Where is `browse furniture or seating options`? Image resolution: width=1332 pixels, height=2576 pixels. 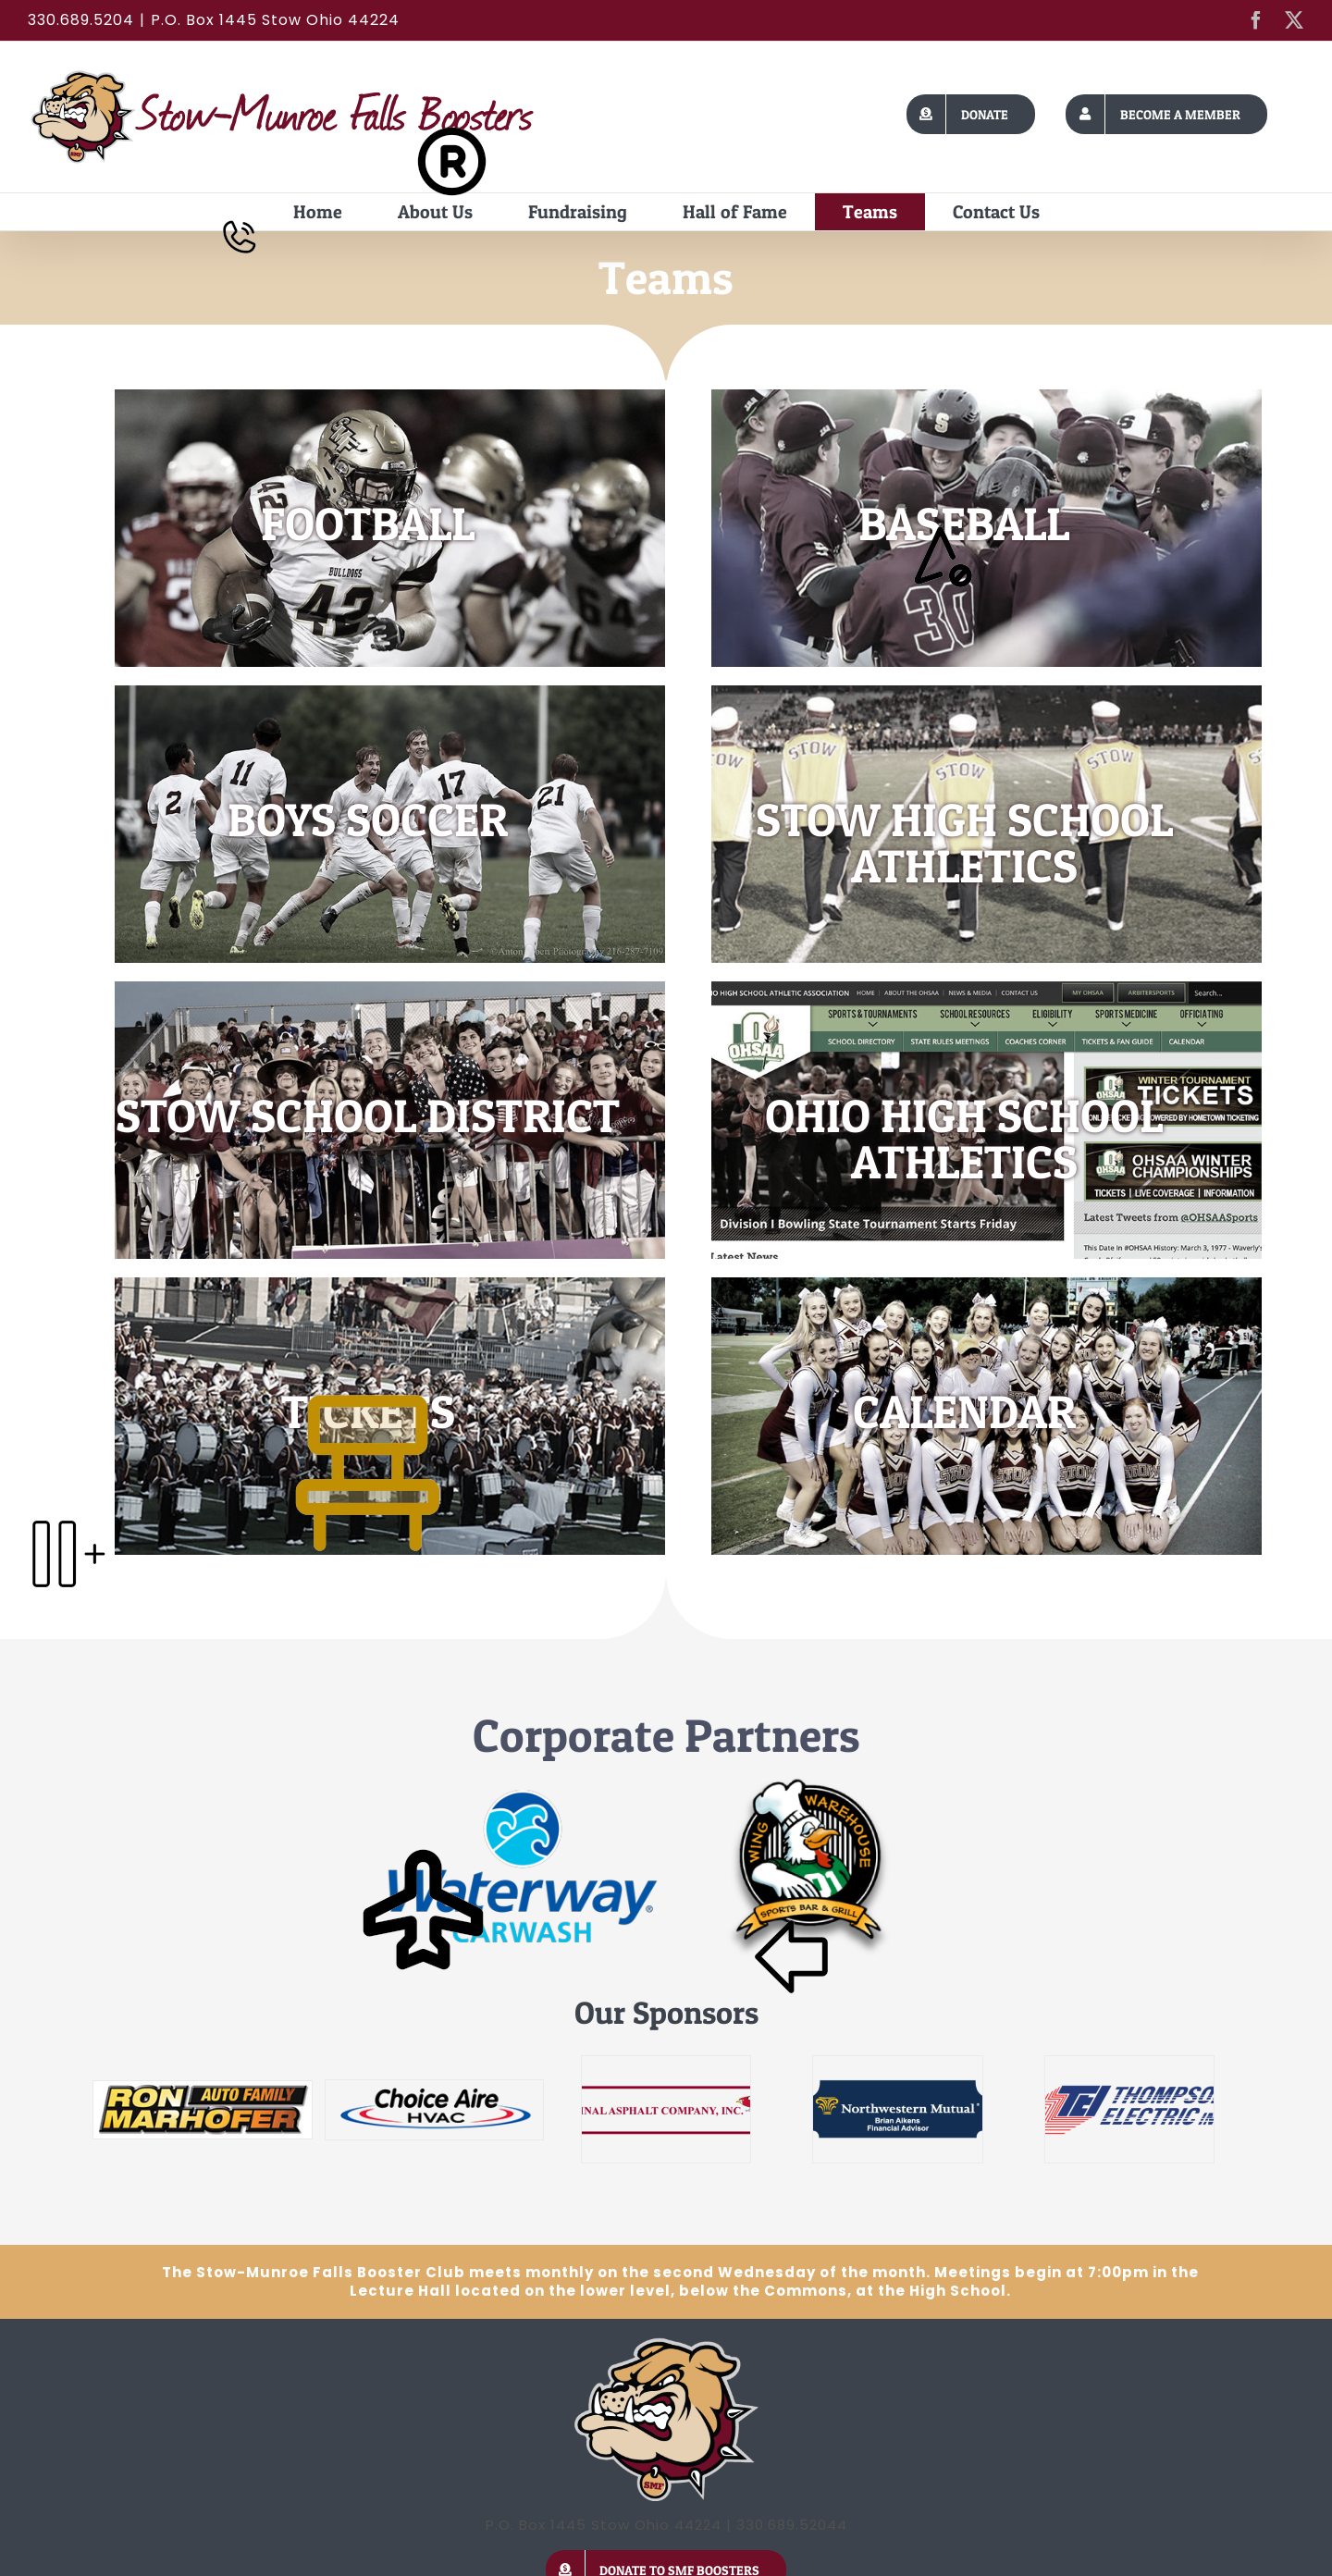 browse furniture or seating options is located at coordinates (367, 1473).